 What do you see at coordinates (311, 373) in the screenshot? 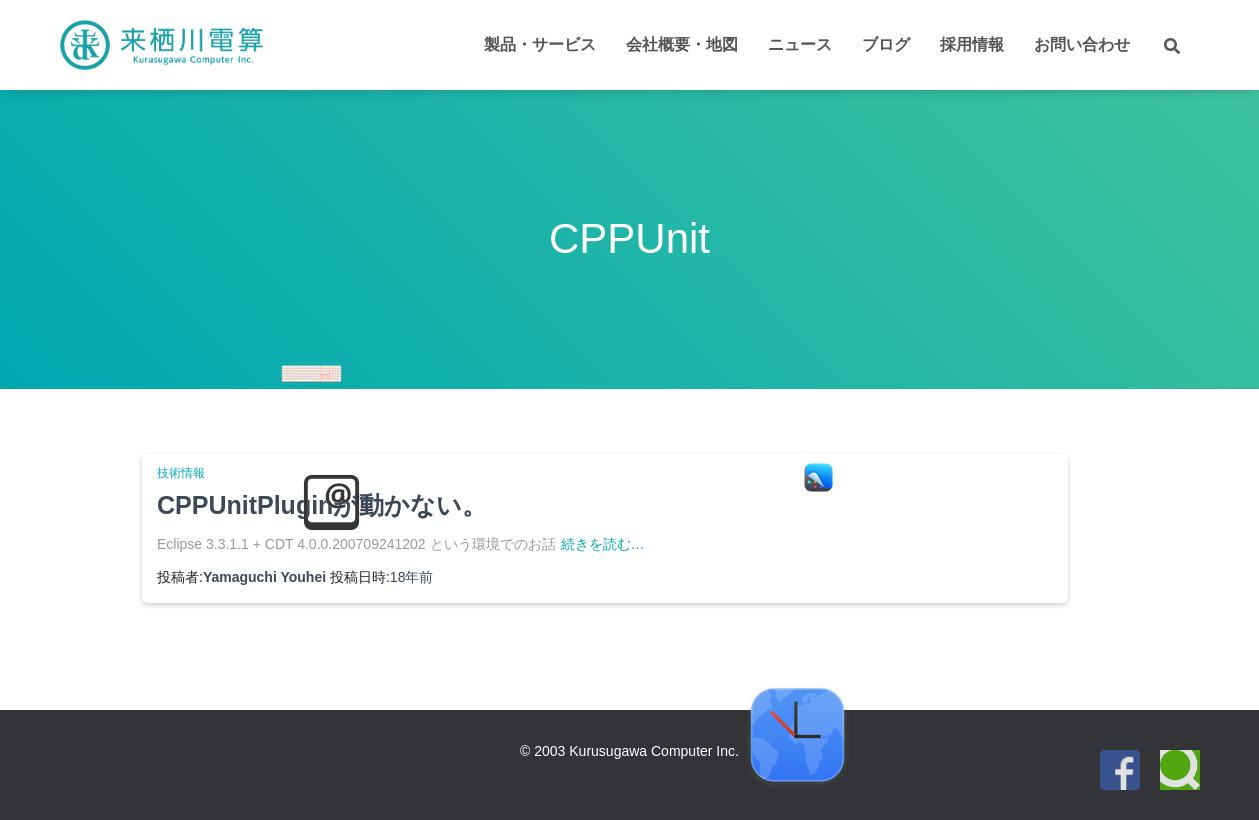
I see `apple magic keyboard with touch id in orange/pink` at bounding box center [311, 373].